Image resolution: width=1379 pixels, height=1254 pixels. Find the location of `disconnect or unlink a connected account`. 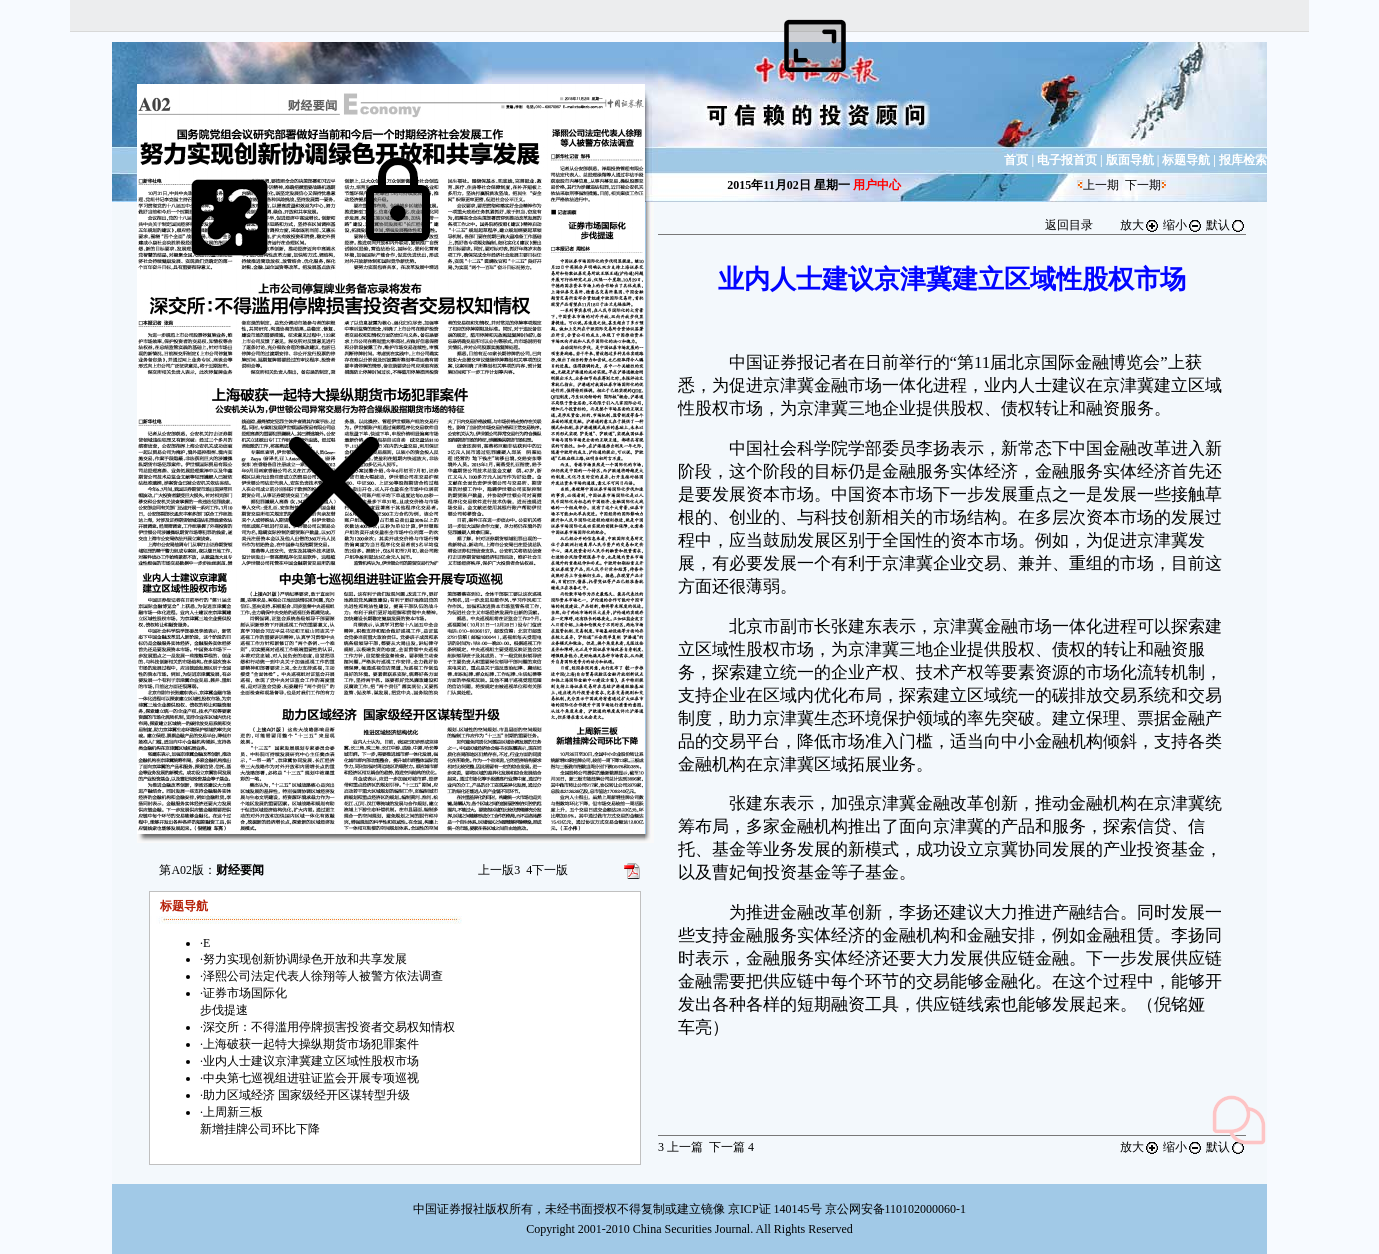

disconnect or unlink a connected account is located at coordinates (229, 217).